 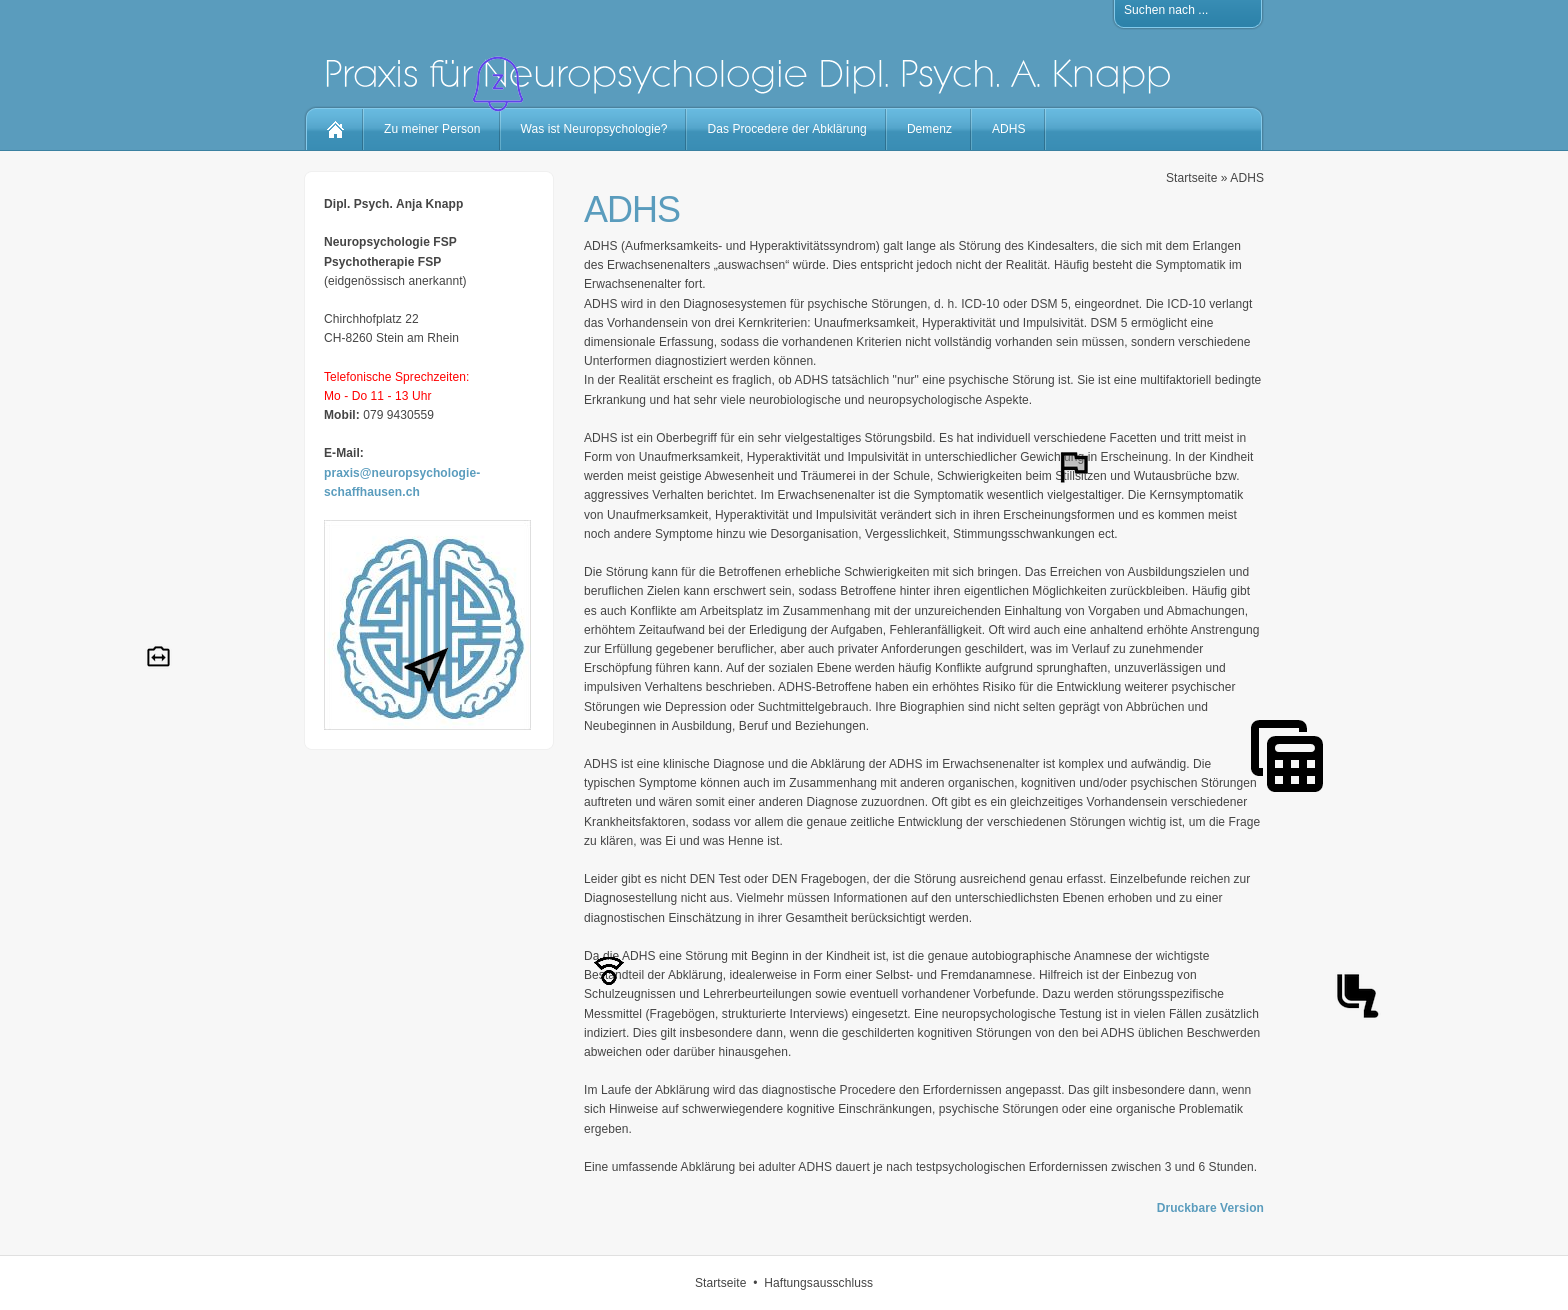 I want to click on calibrate compass or directional sensor, so click(x=609, y=970).